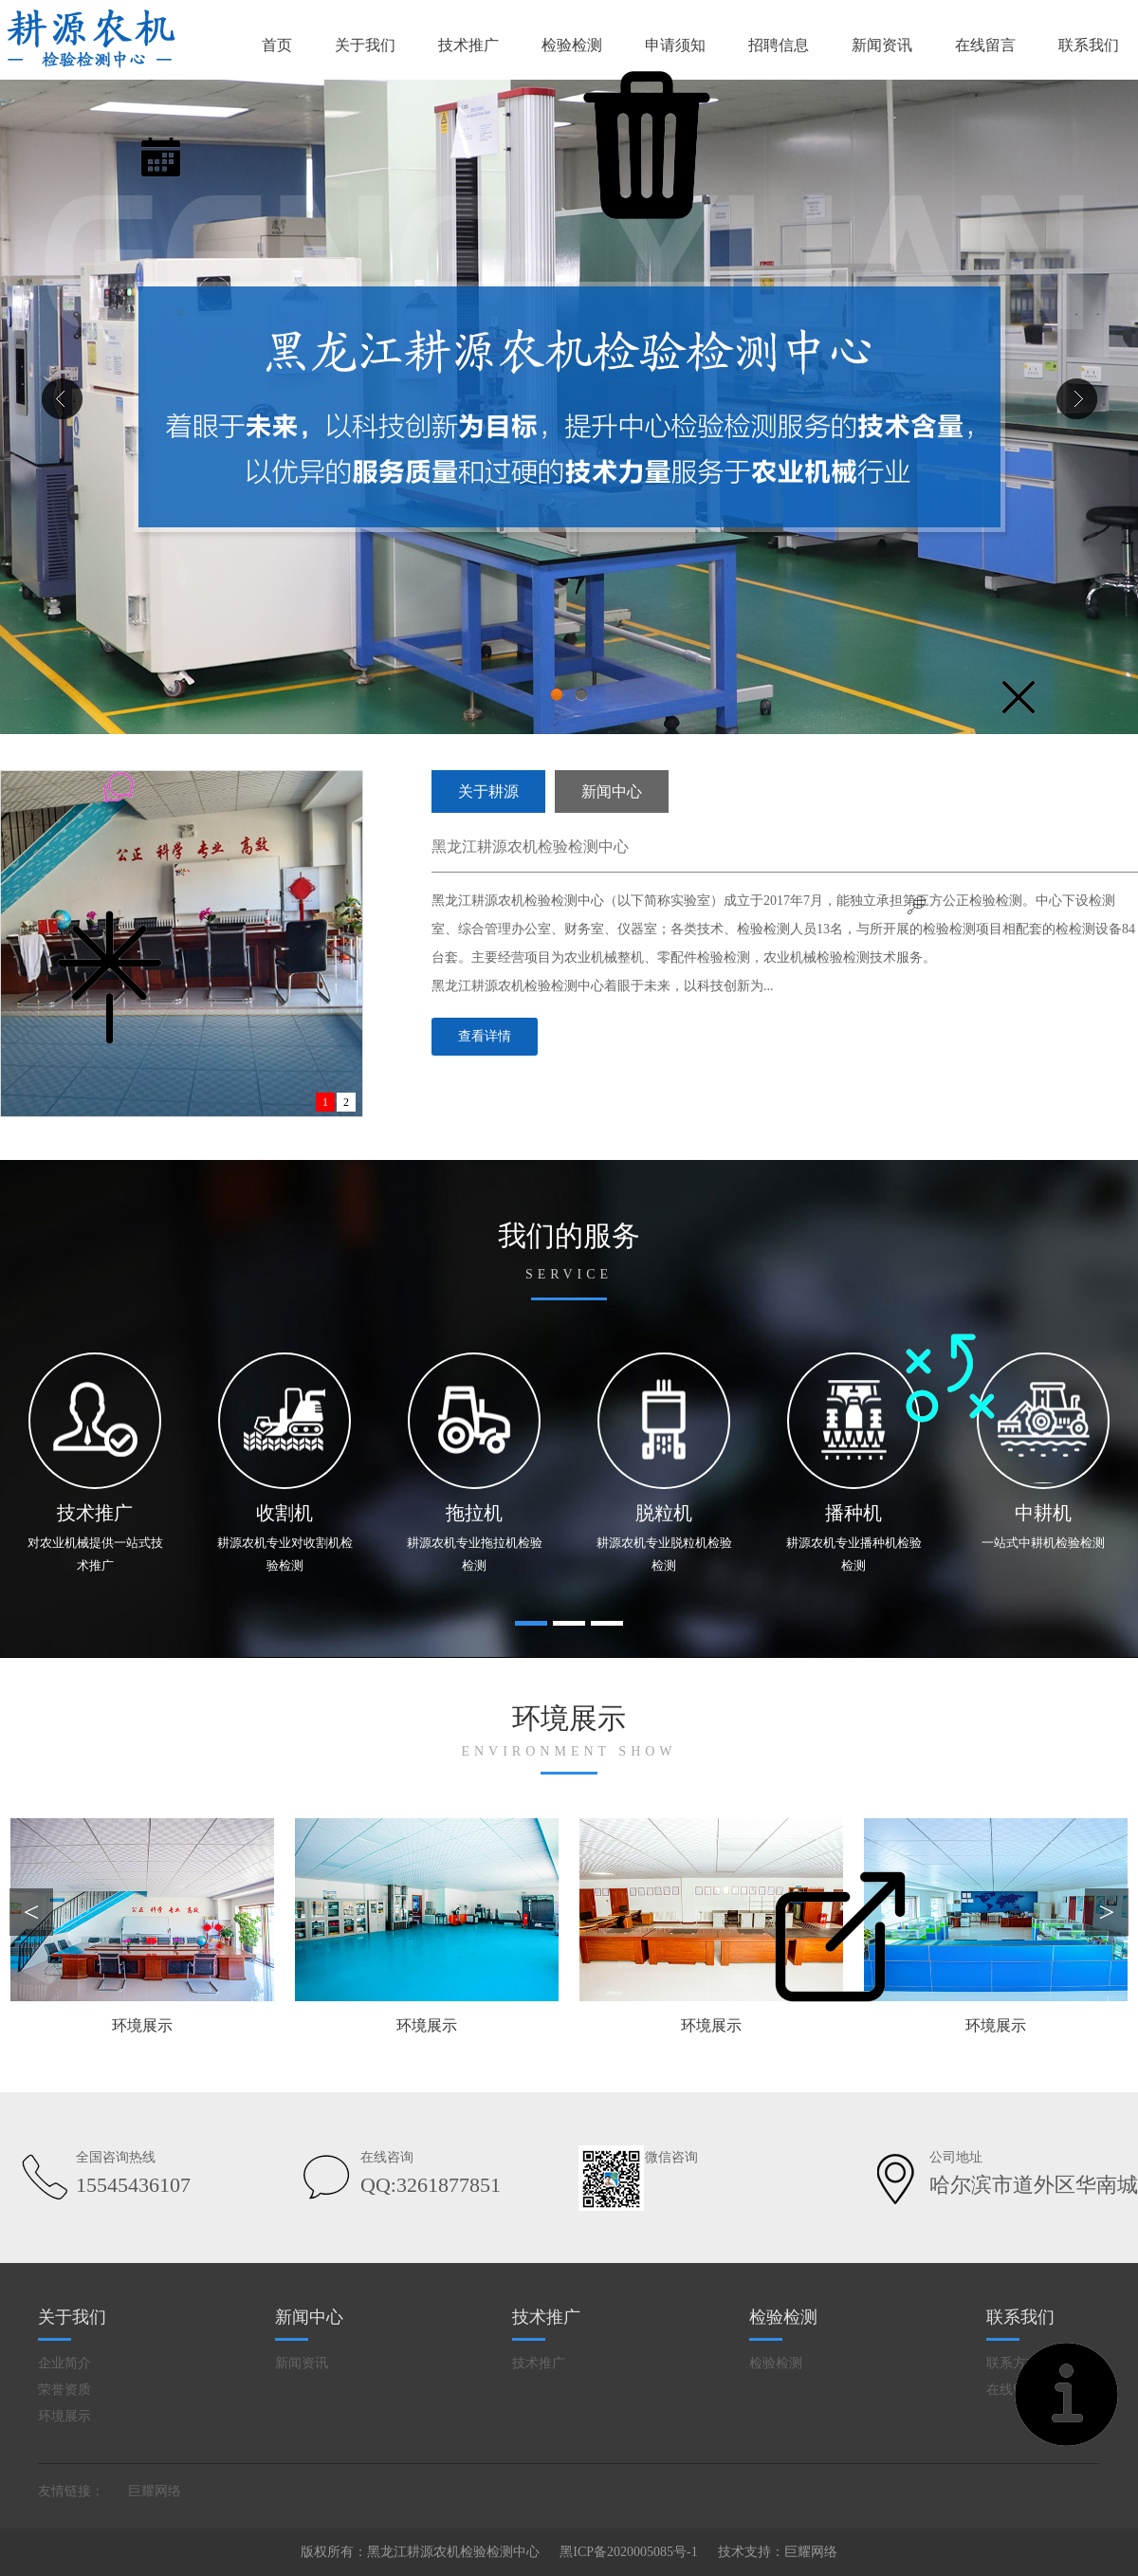 The width and height of the screenshot is (1138, 2576). Describe the element at coordinates (1066, 2394) in the screenshot. I see `view more information or details` at that location.